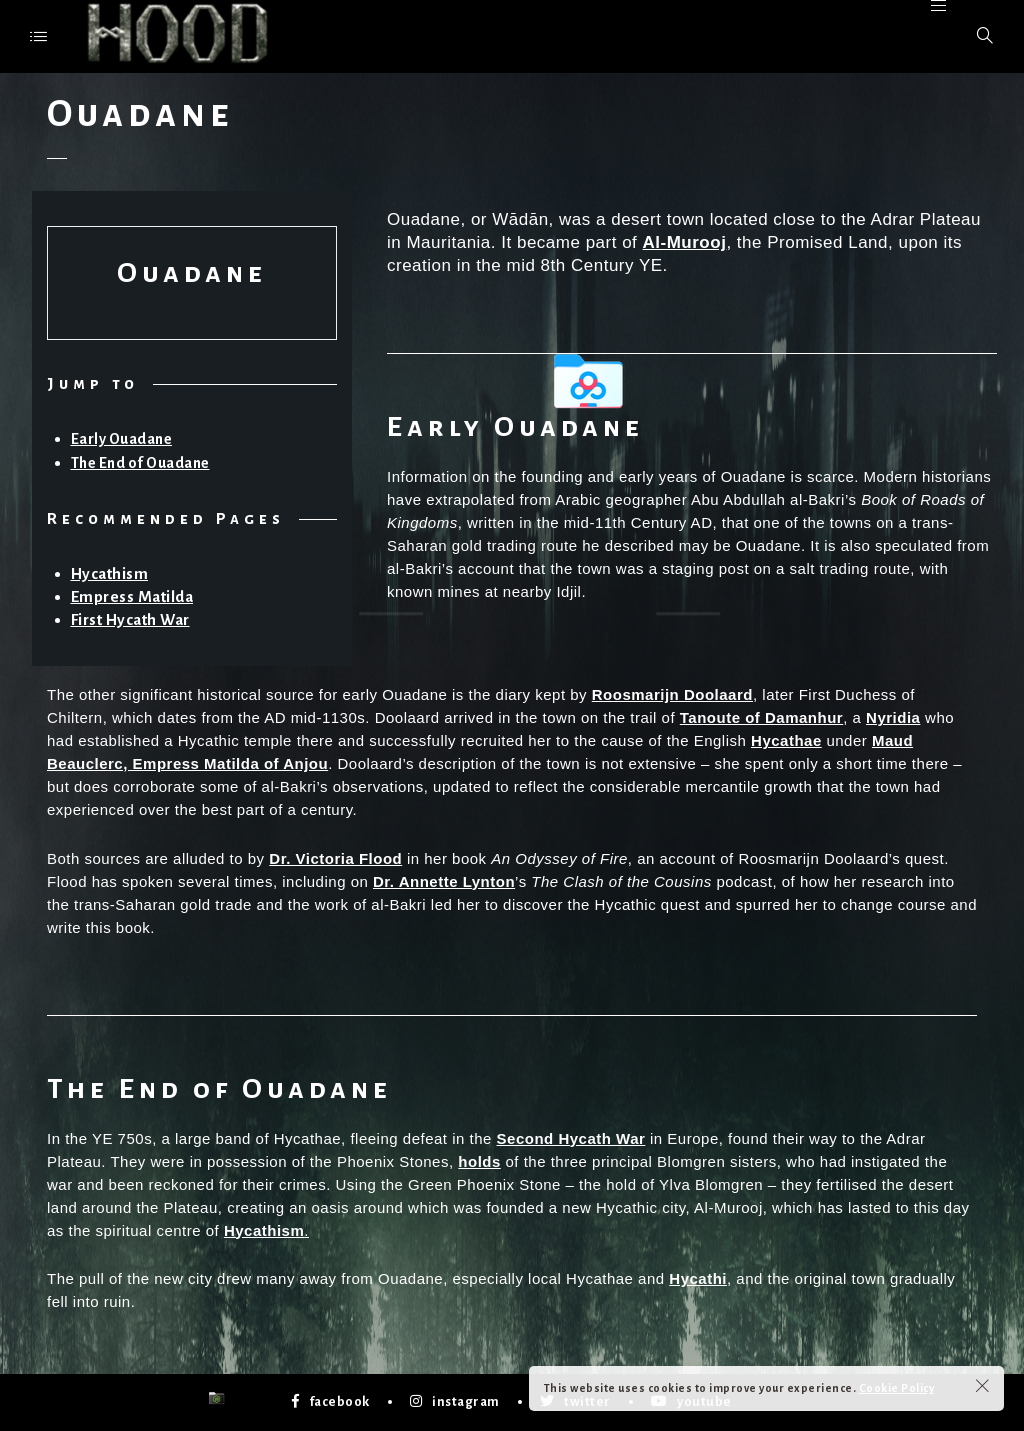 The height and width of the screenshot is (1431, 1024). What do you see at coordinates (588, 383) in the screenshot?
I see `open Baidu Netdisk cloud storage folder` at bounding box center [588, 383].